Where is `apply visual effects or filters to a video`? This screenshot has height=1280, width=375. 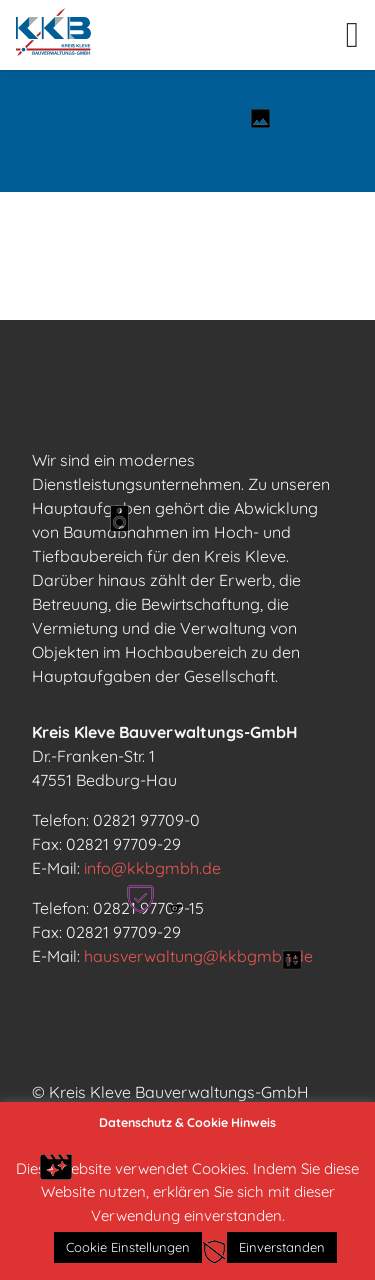 apply visual effects or filters to a video is located at coordinates (56, 1167).